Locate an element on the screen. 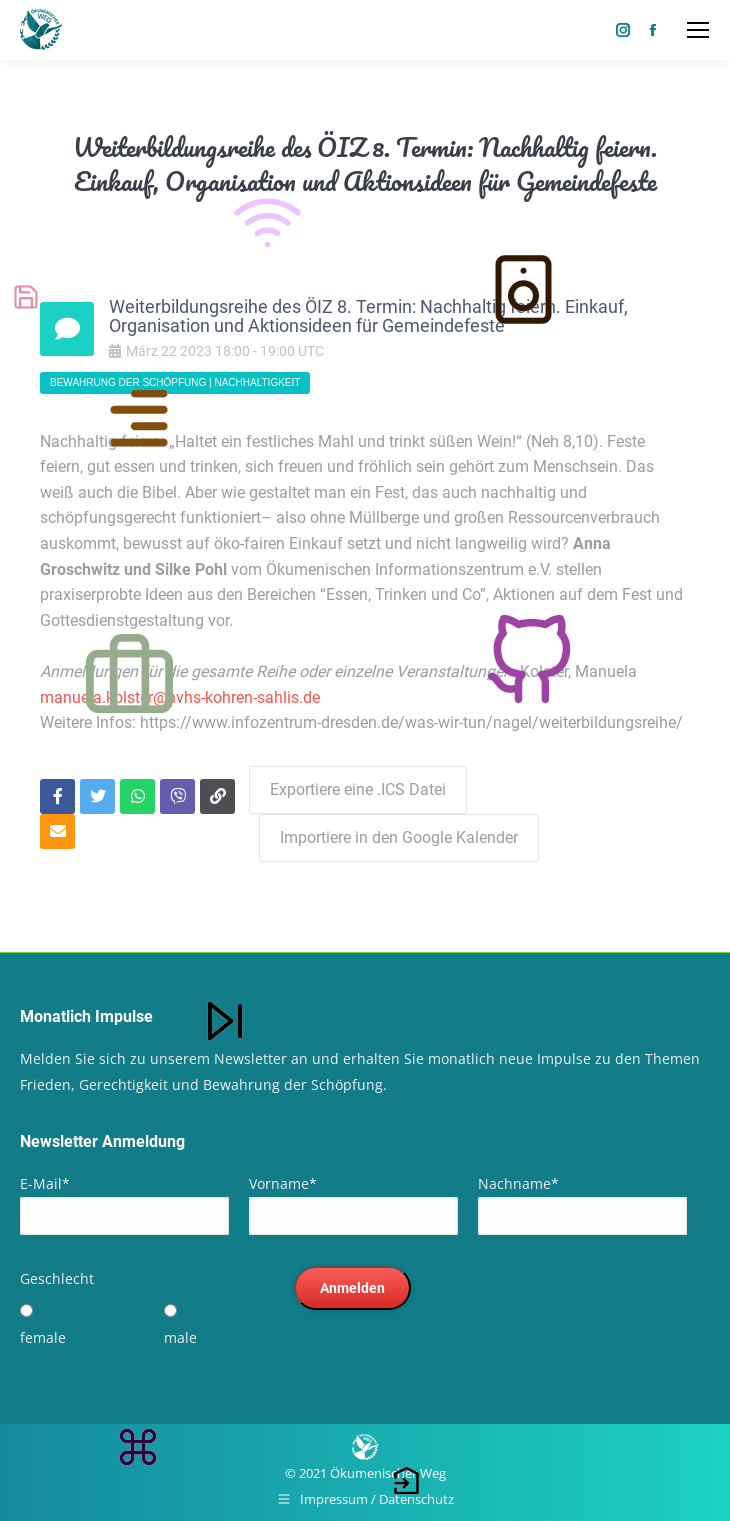  view wireless network connection status is located at coordinates (267, 221).